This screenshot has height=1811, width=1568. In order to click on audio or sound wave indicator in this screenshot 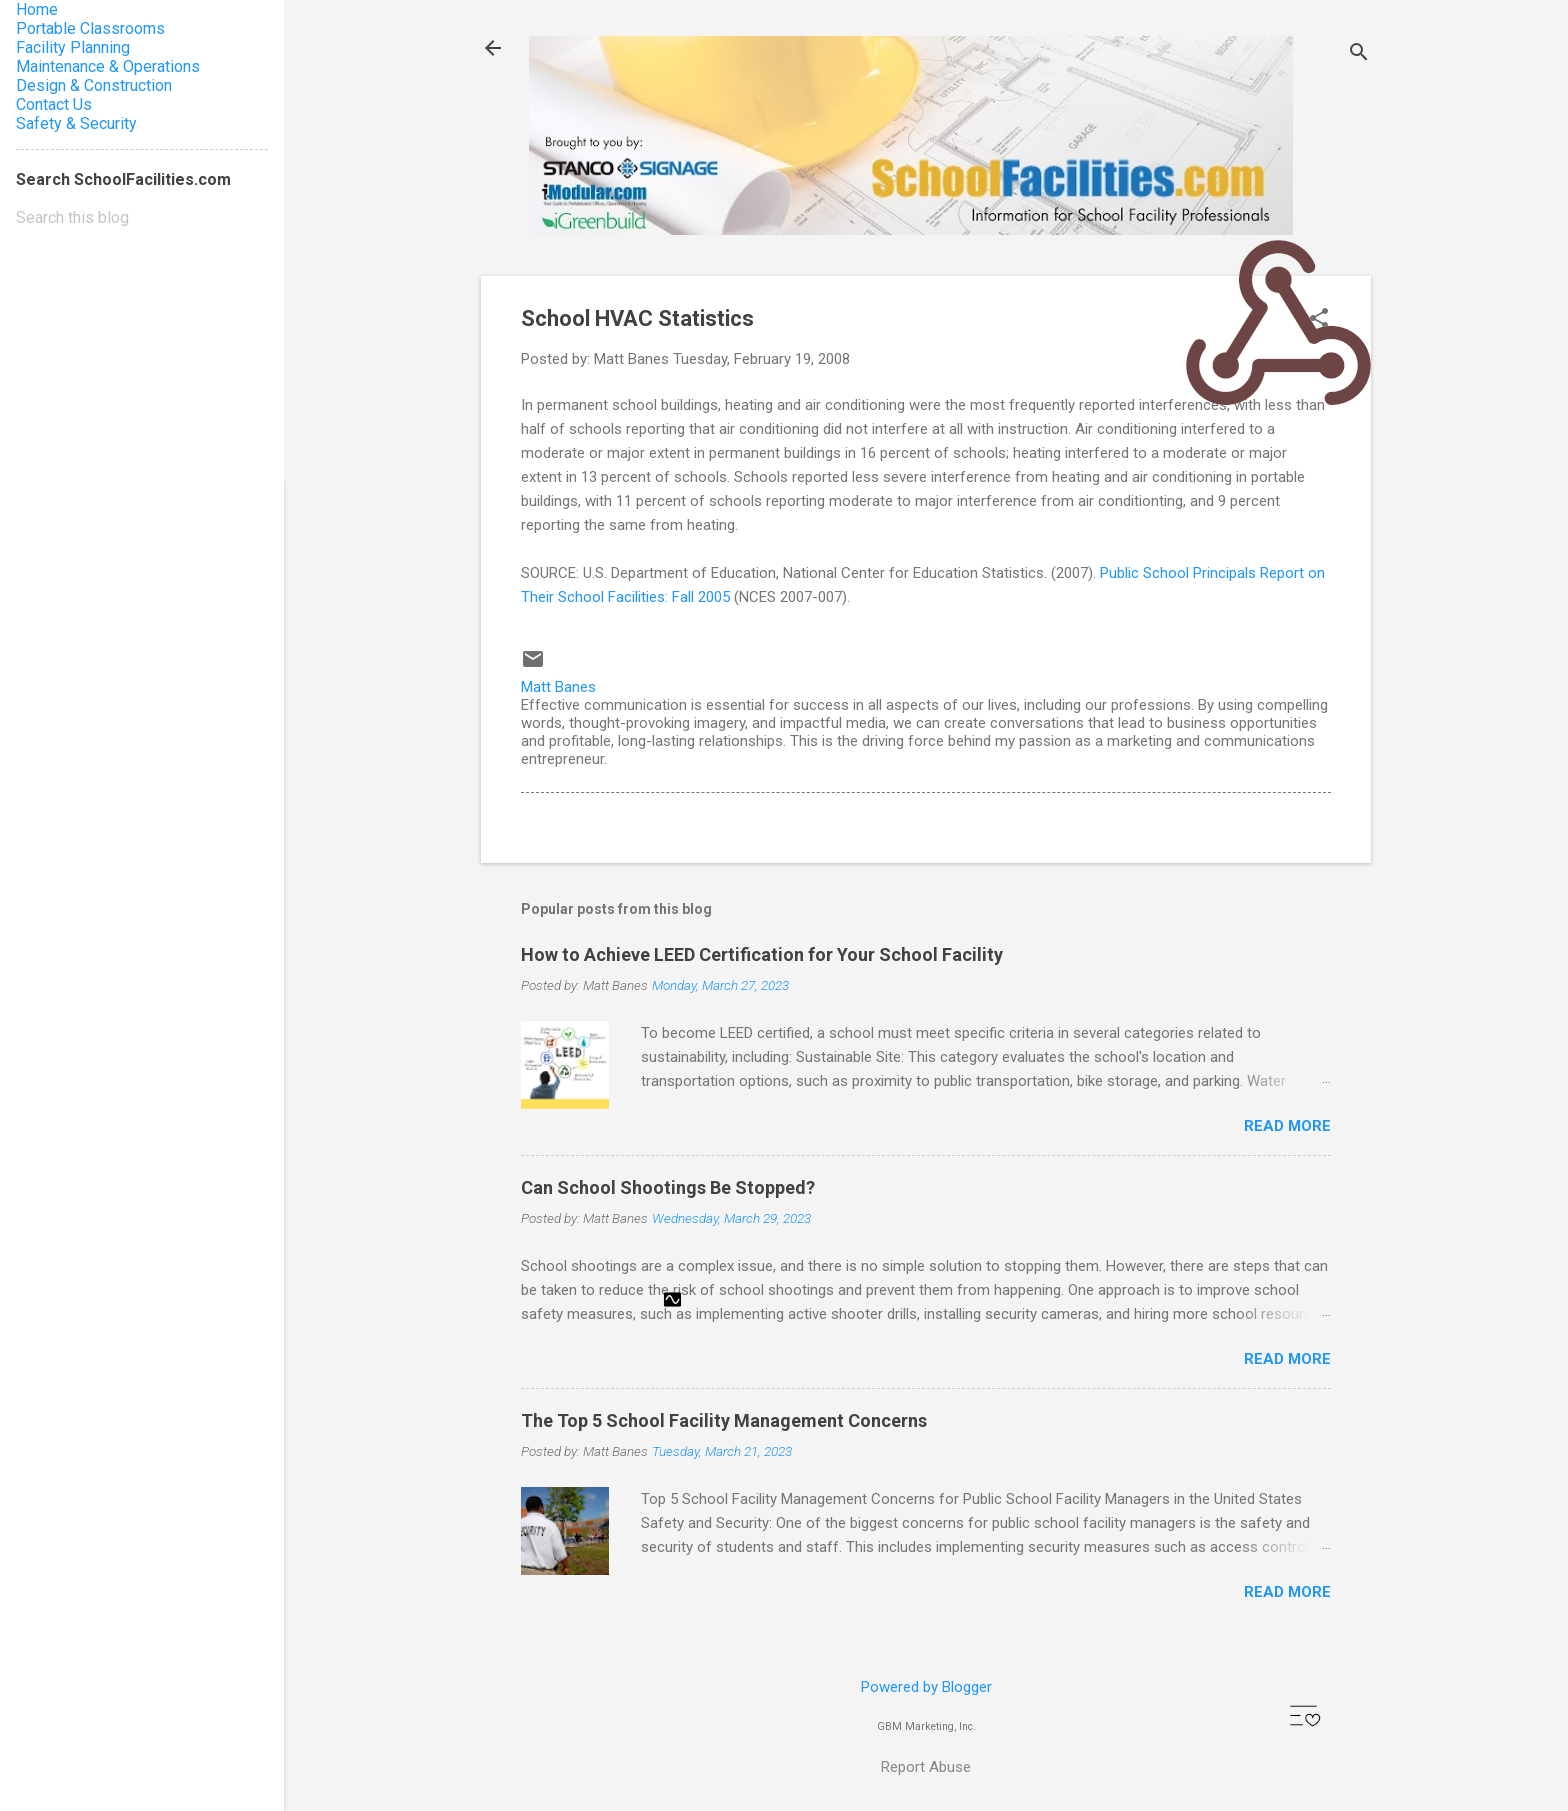, I will do `click(672, 1299)`.